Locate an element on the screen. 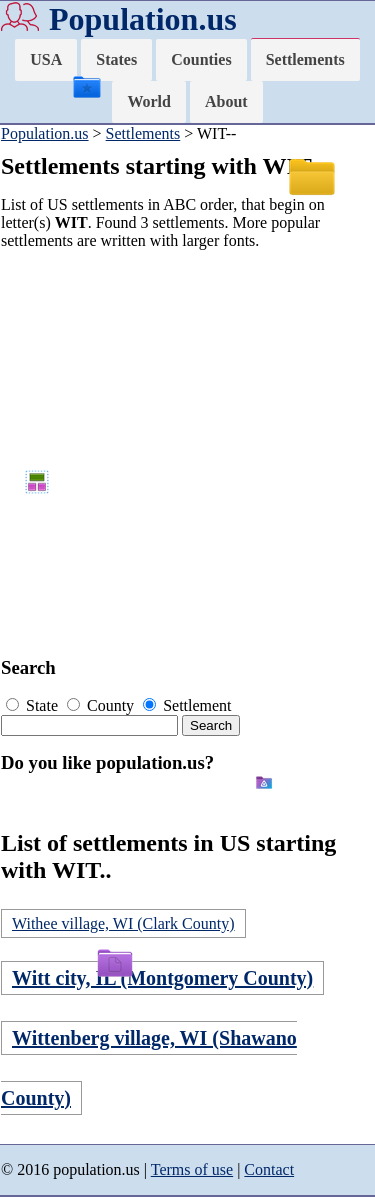 The width and height of the screenshot is (375, 1197). access bookmarked or favorite files is located at coordinates (87, 87).